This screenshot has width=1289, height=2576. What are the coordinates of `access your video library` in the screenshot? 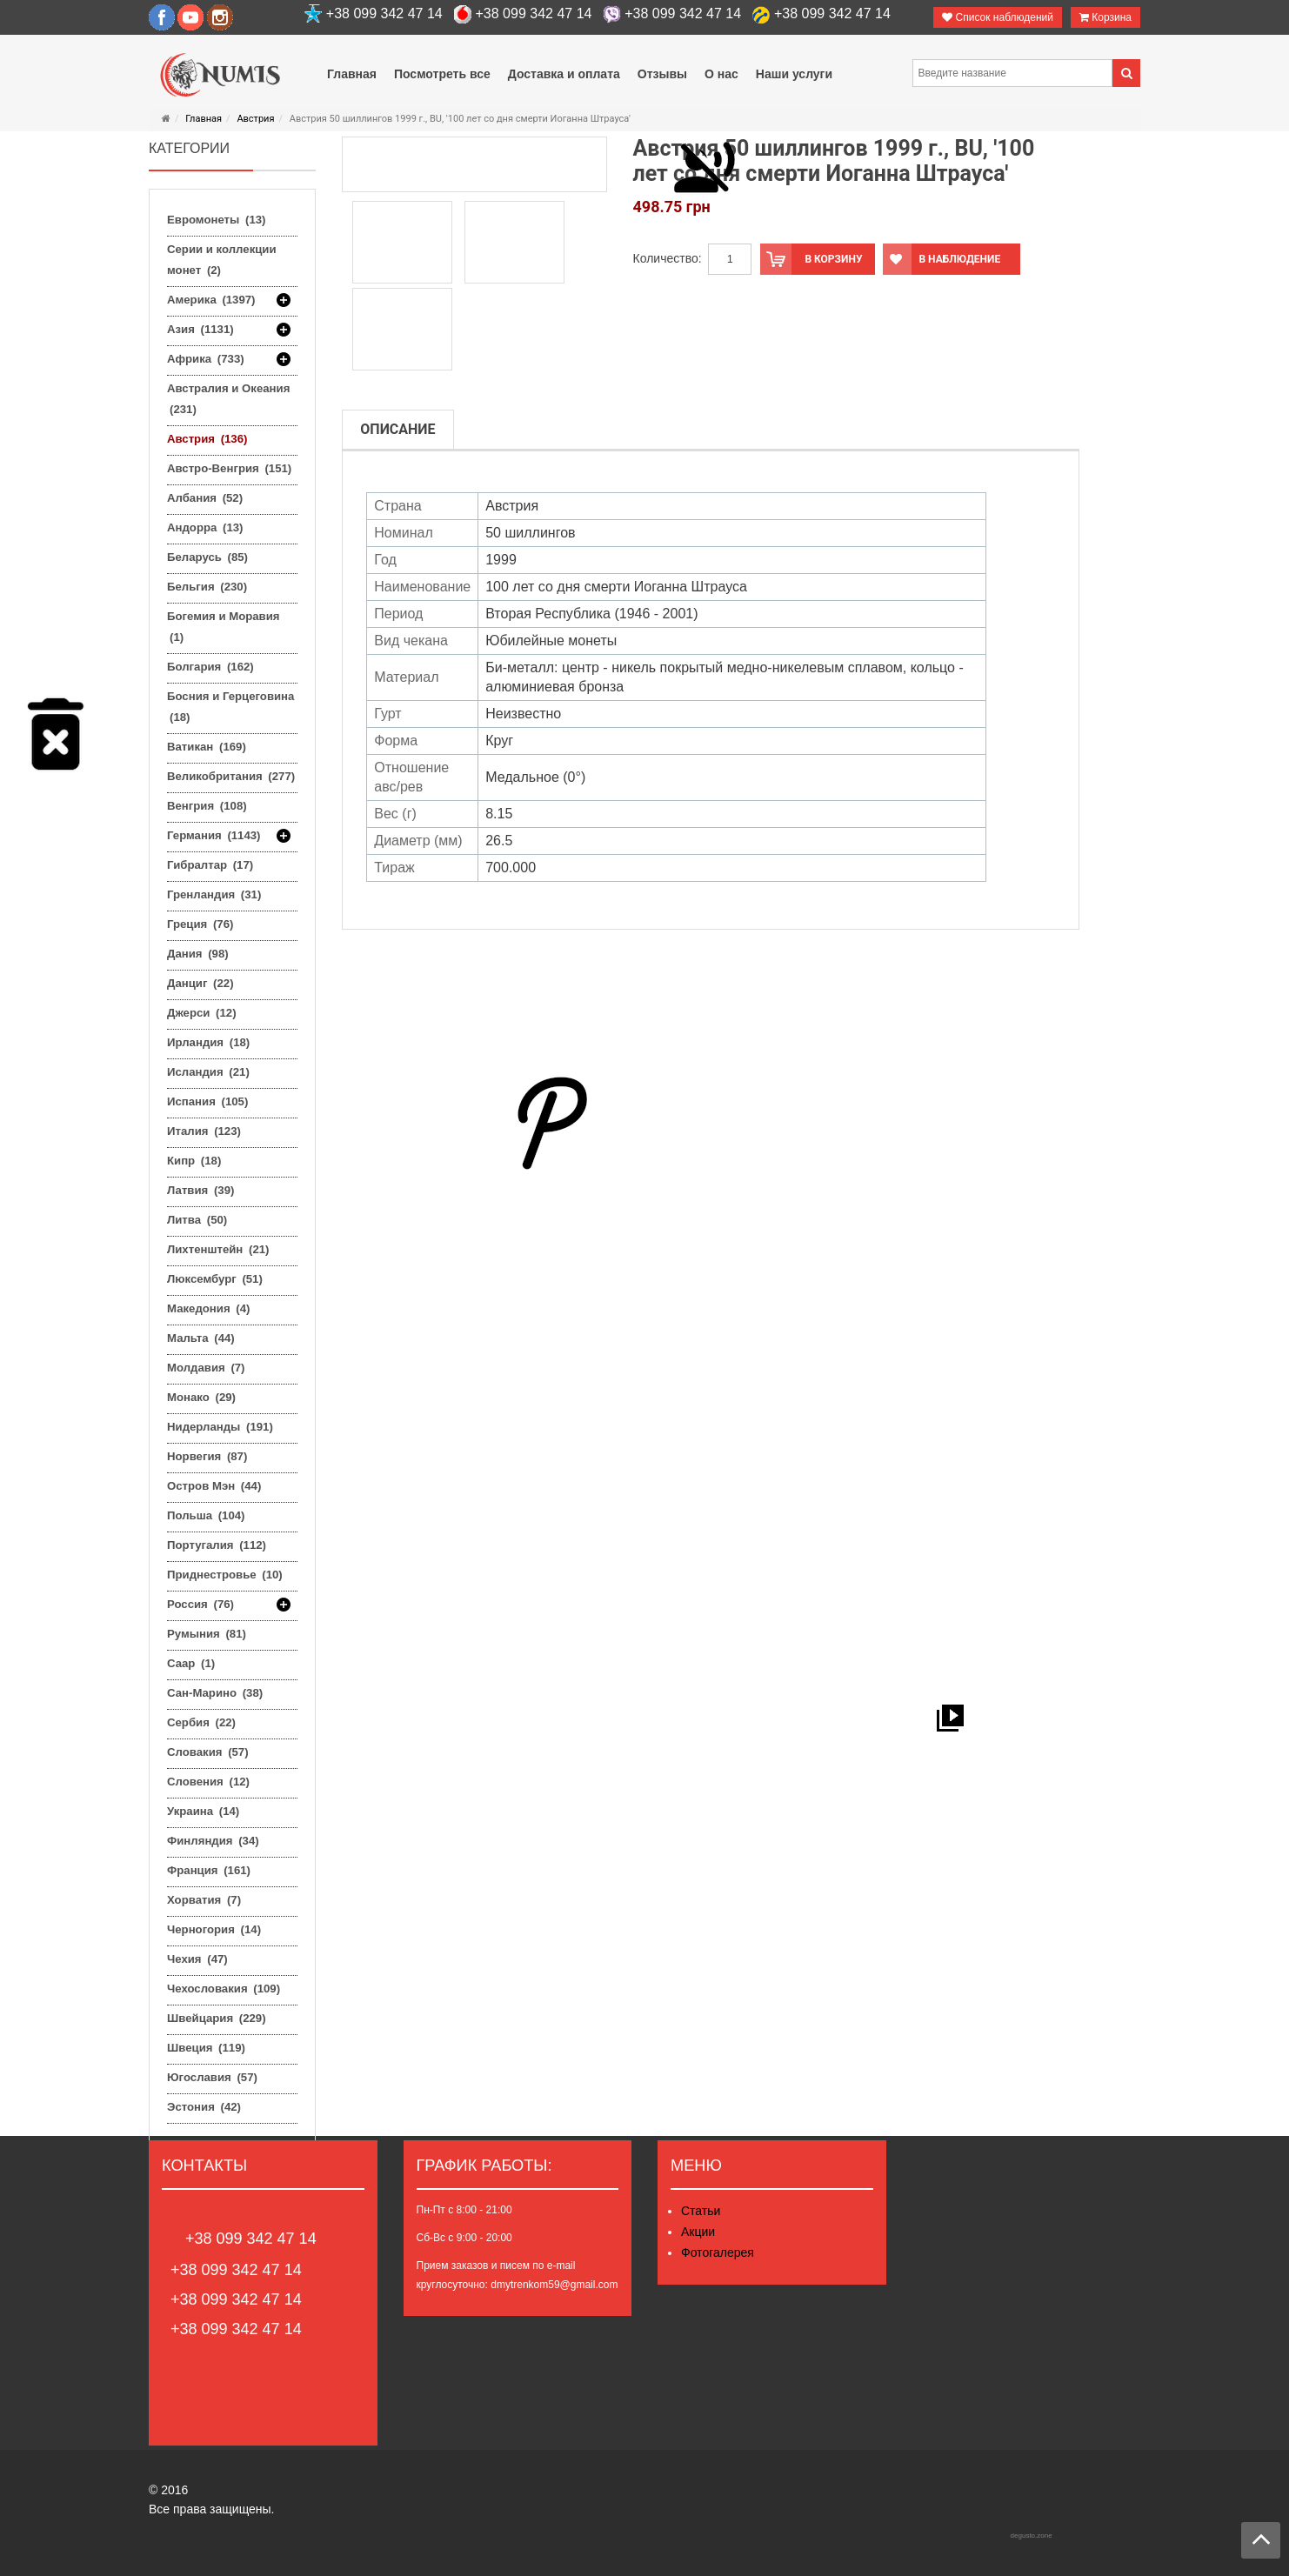 It's located at (950, 1718).